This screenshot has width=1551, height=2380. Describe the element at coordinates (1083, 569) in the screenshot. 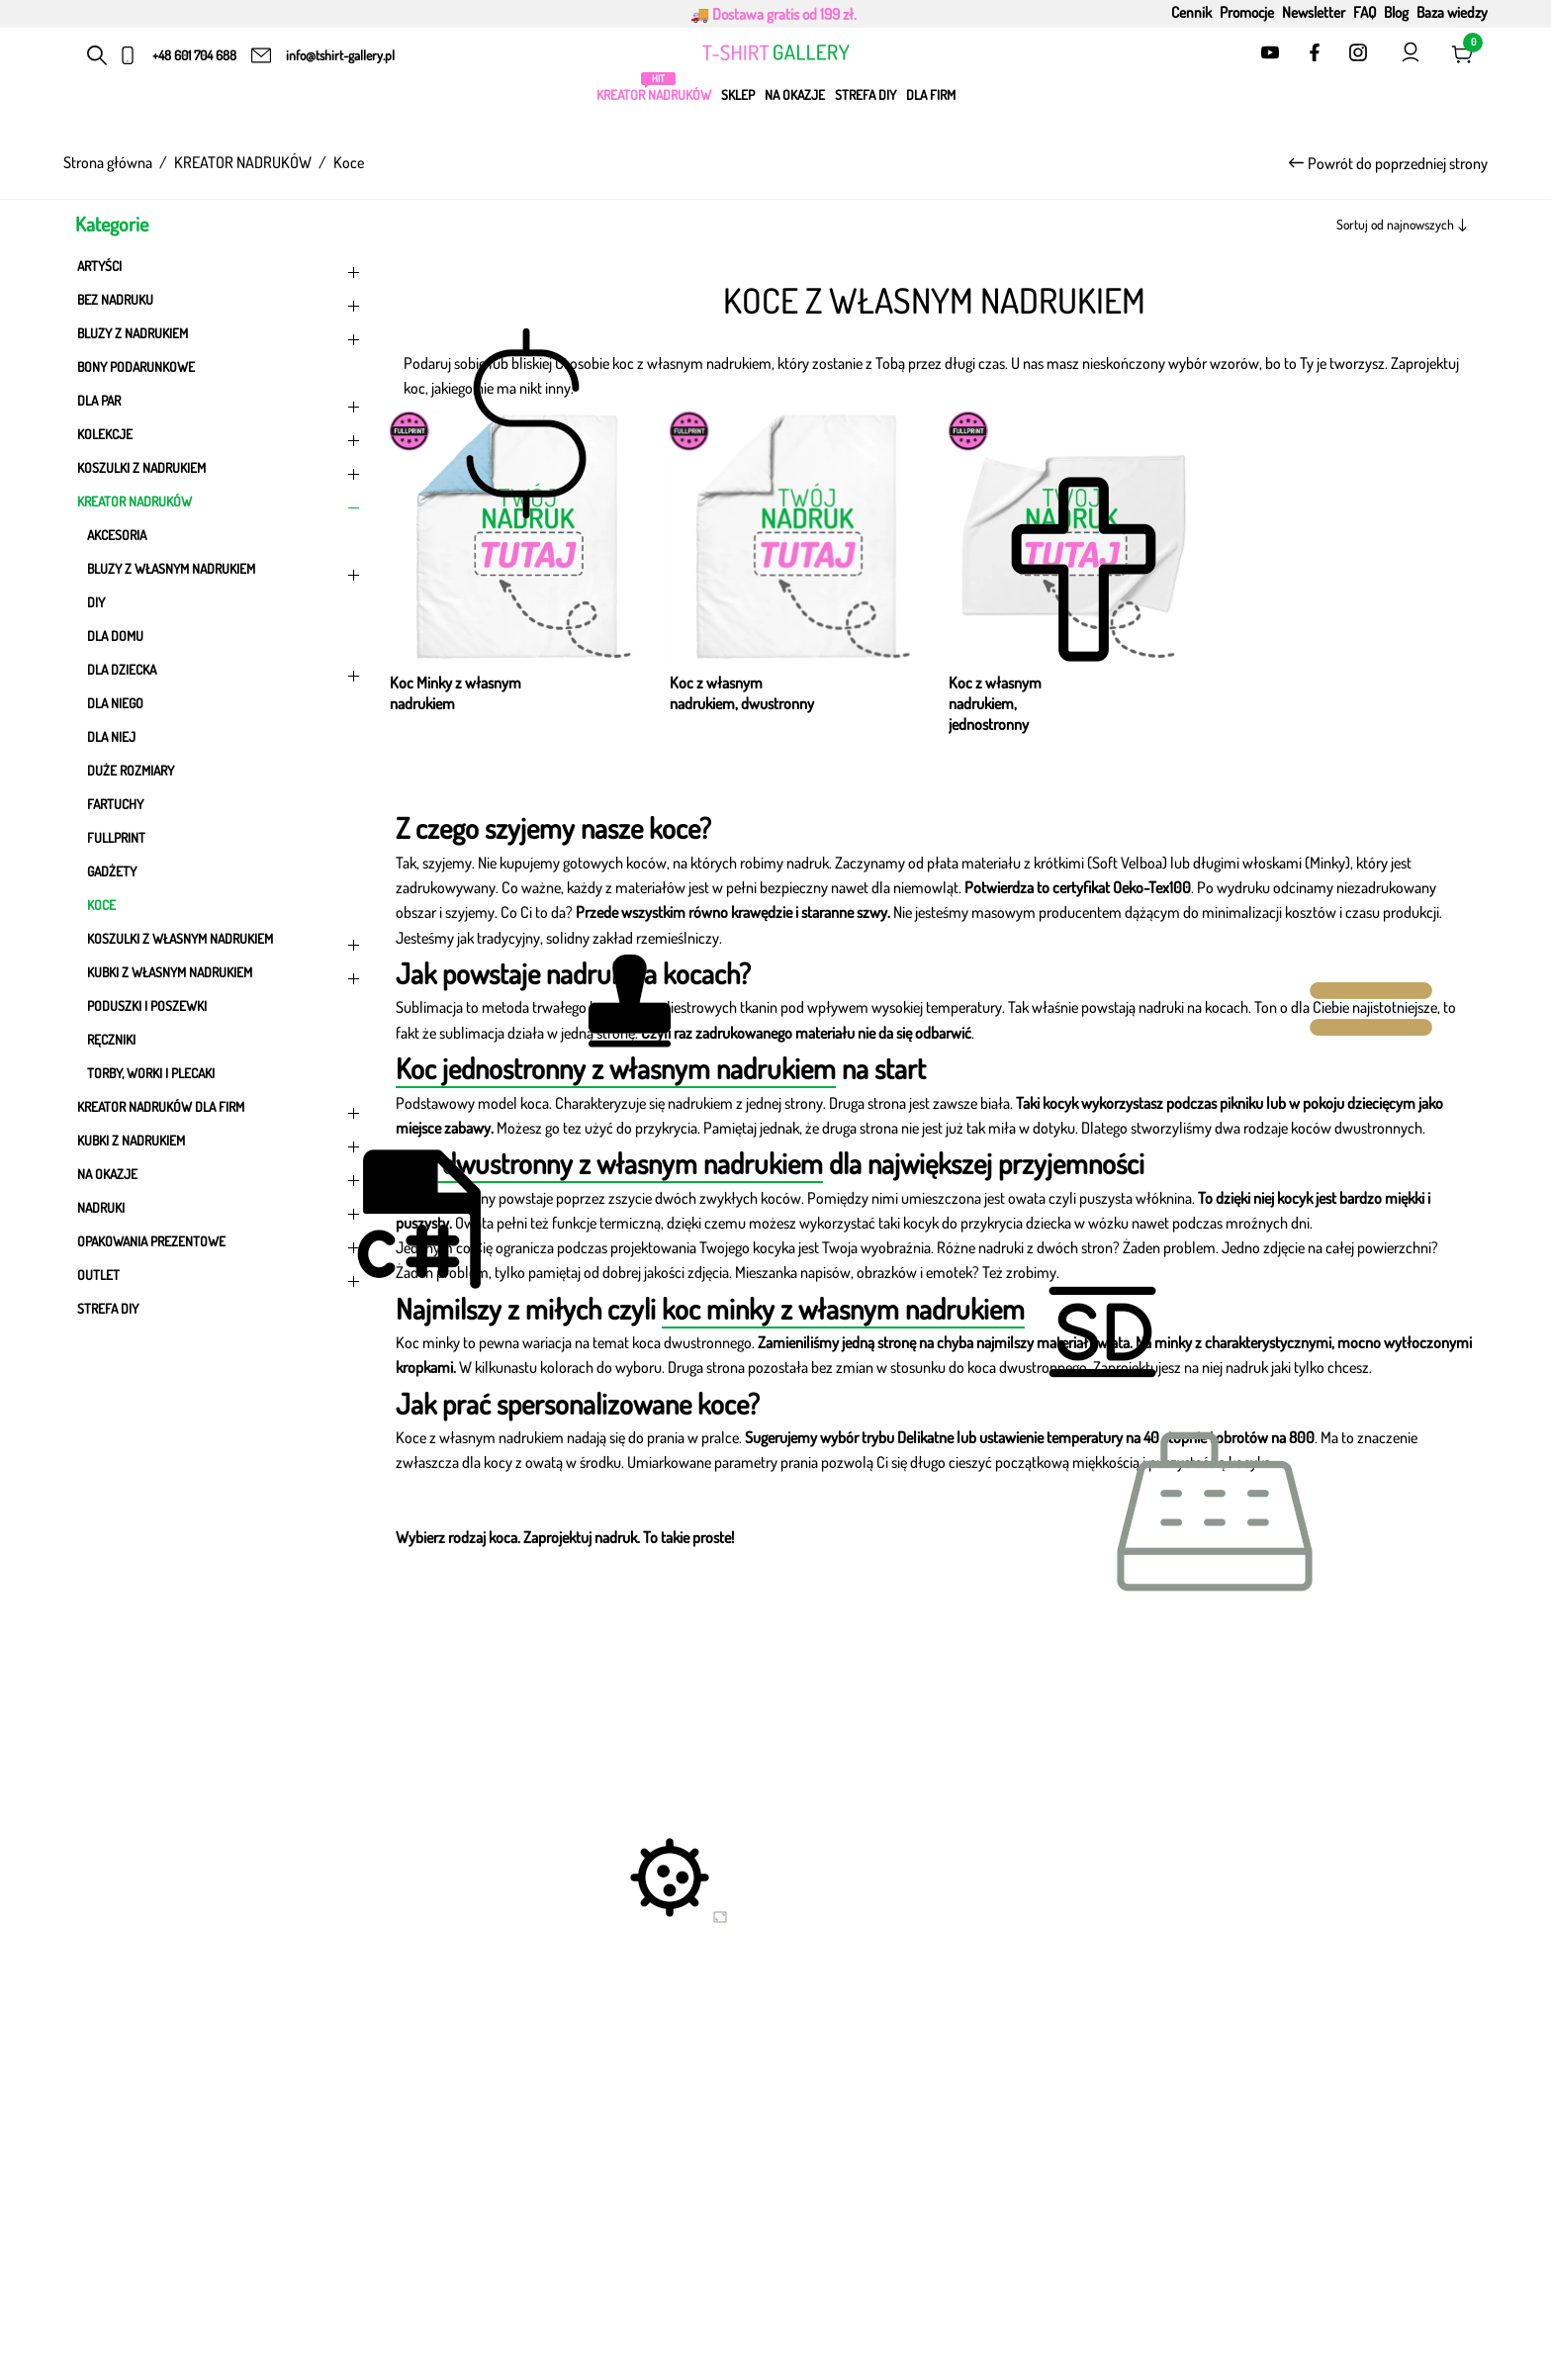

I see `indicates a religious or faith-based feature` at that location.